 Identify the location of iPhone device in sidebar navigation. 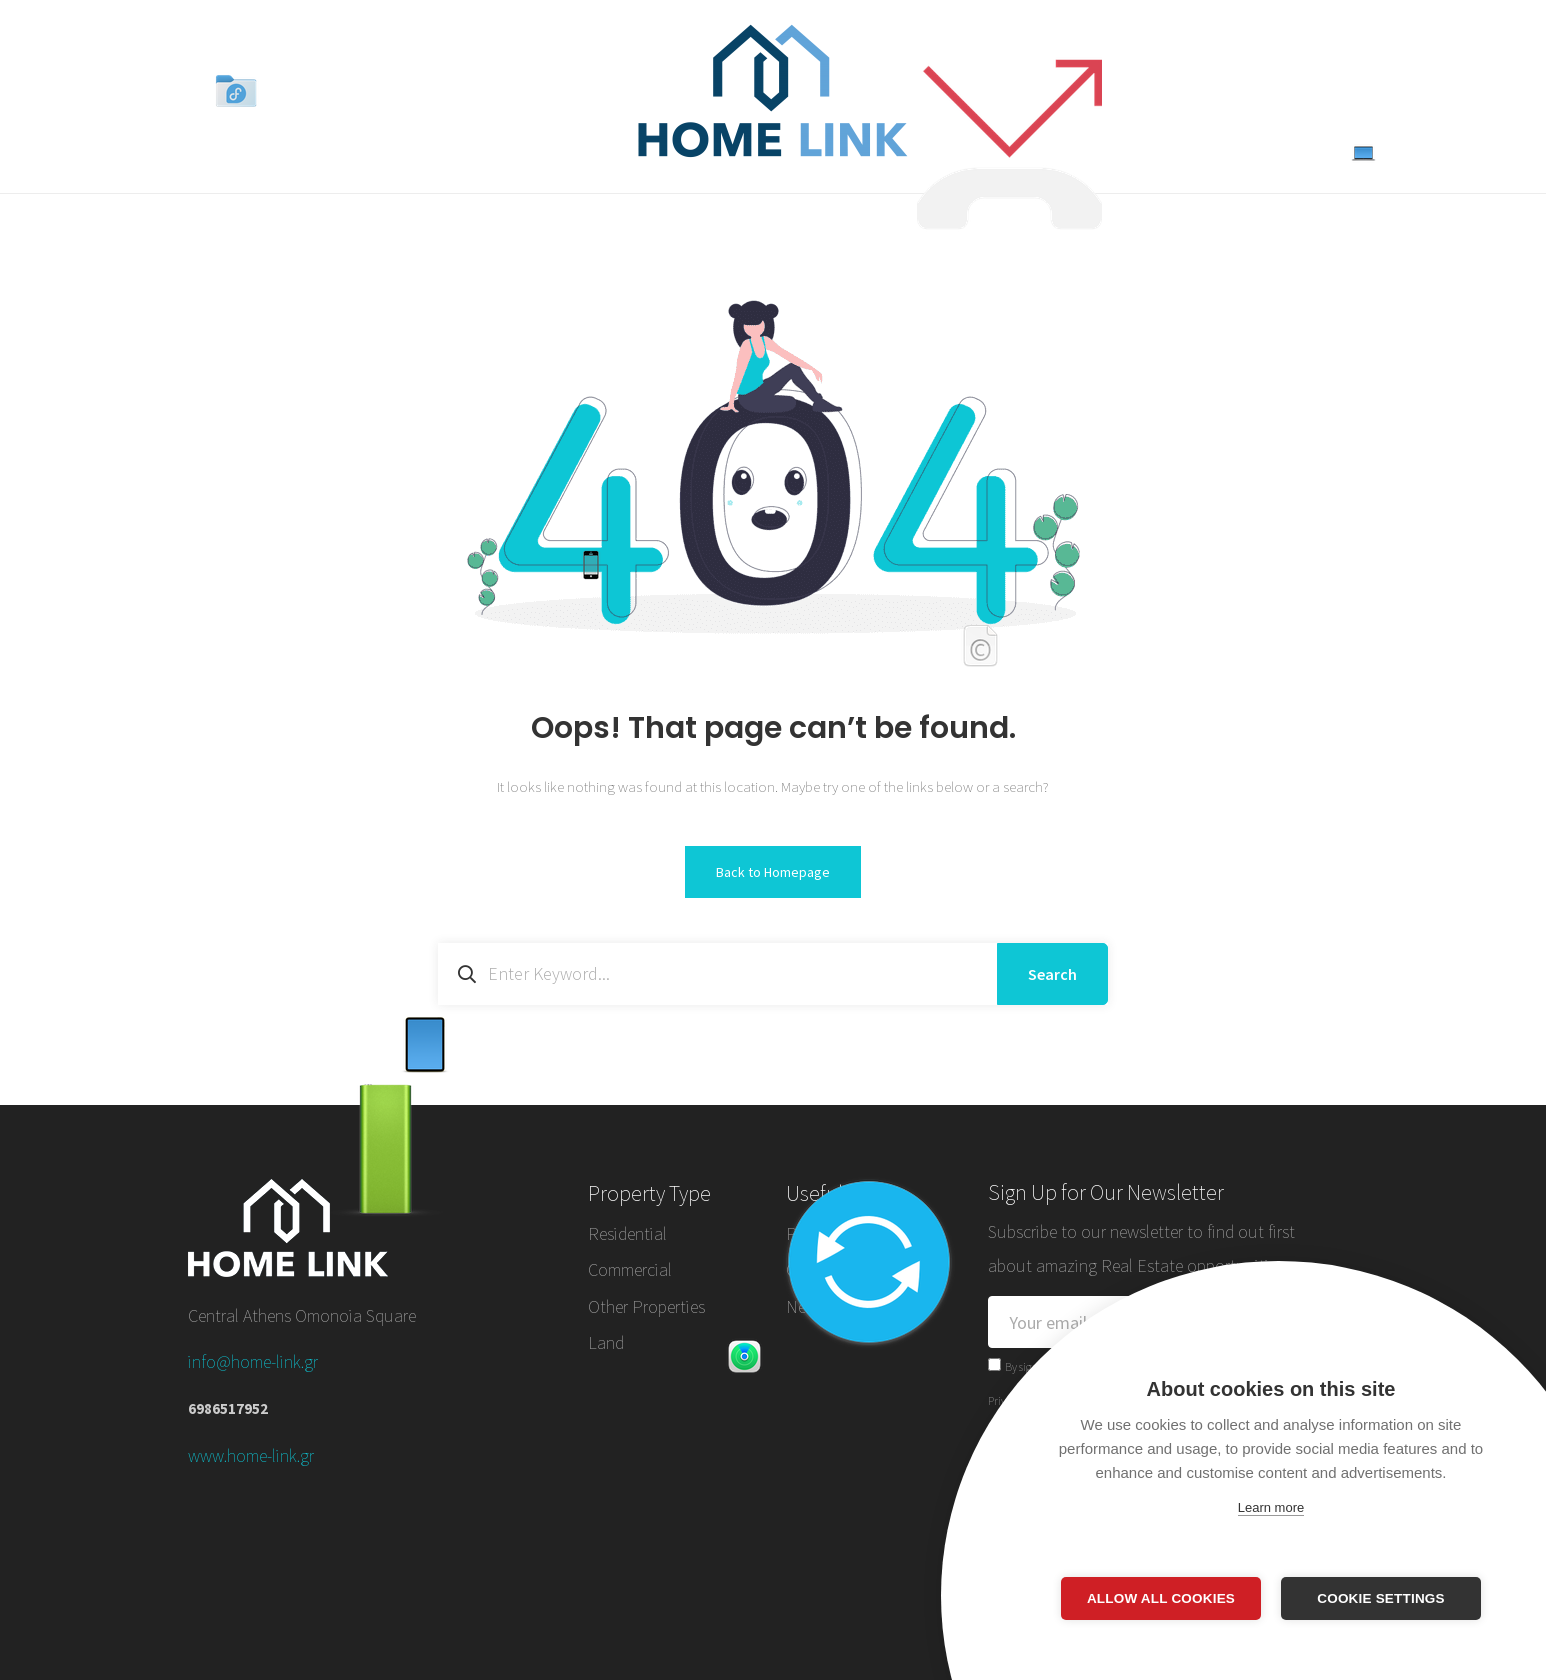
(591, 565).